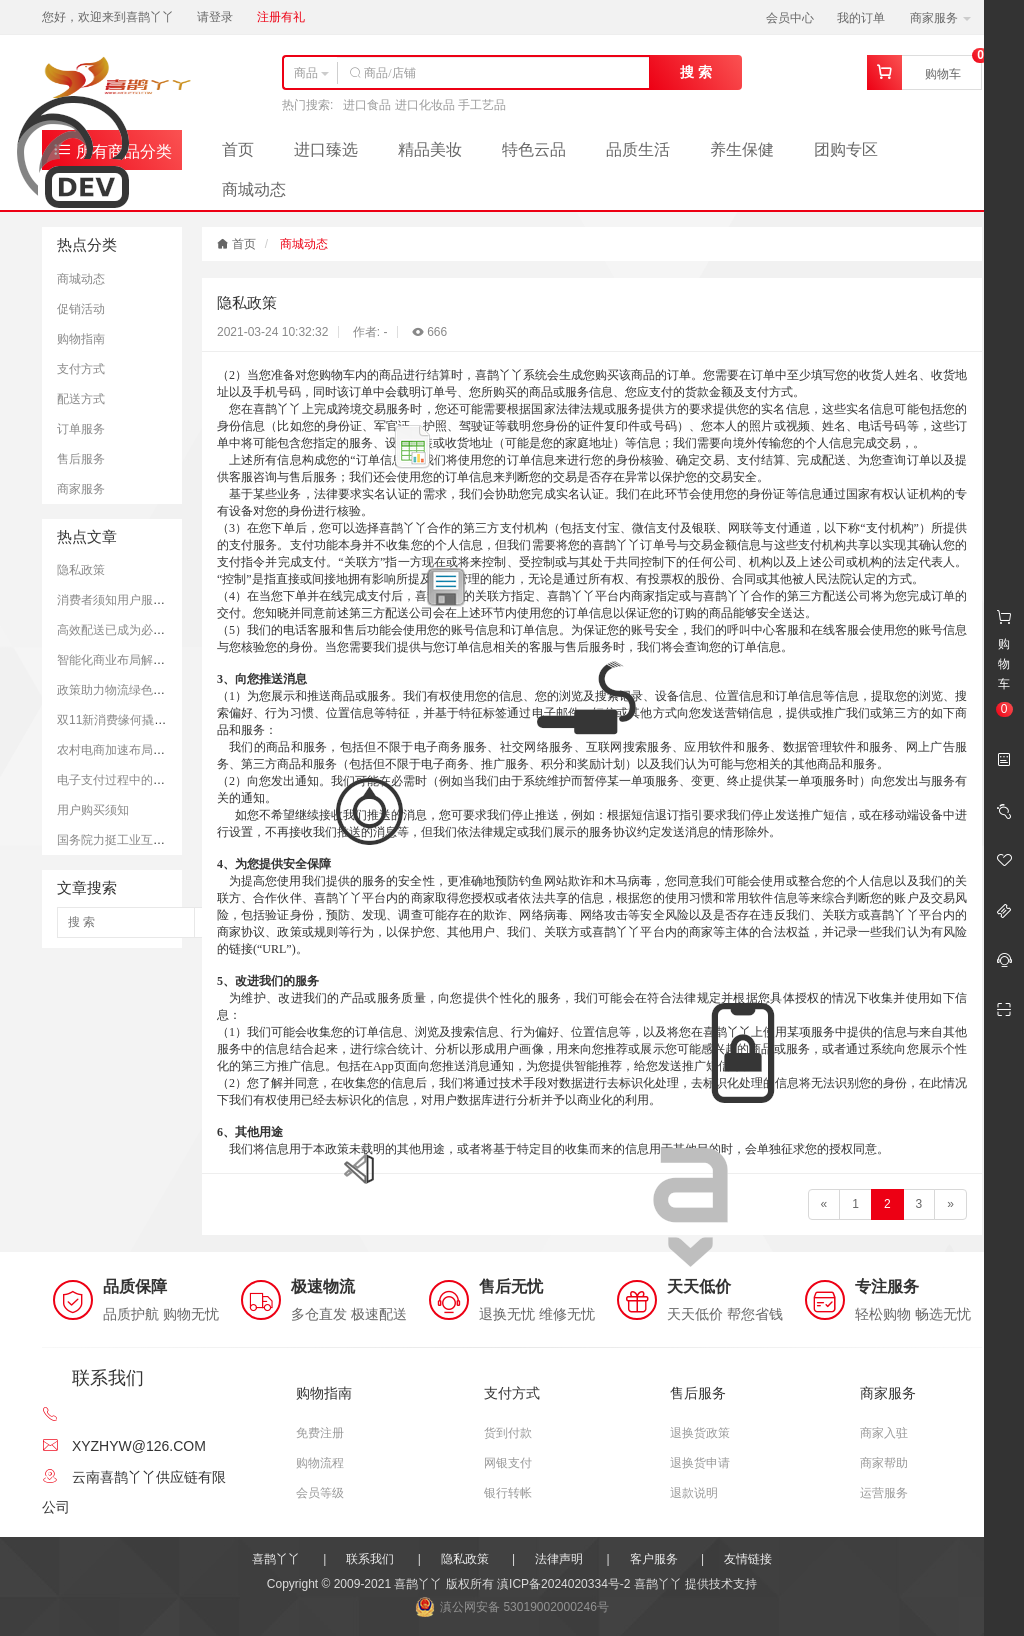 This screenshot has height=1636, width=1024. I want to click on device is locked or secured, so click(743, 1053).